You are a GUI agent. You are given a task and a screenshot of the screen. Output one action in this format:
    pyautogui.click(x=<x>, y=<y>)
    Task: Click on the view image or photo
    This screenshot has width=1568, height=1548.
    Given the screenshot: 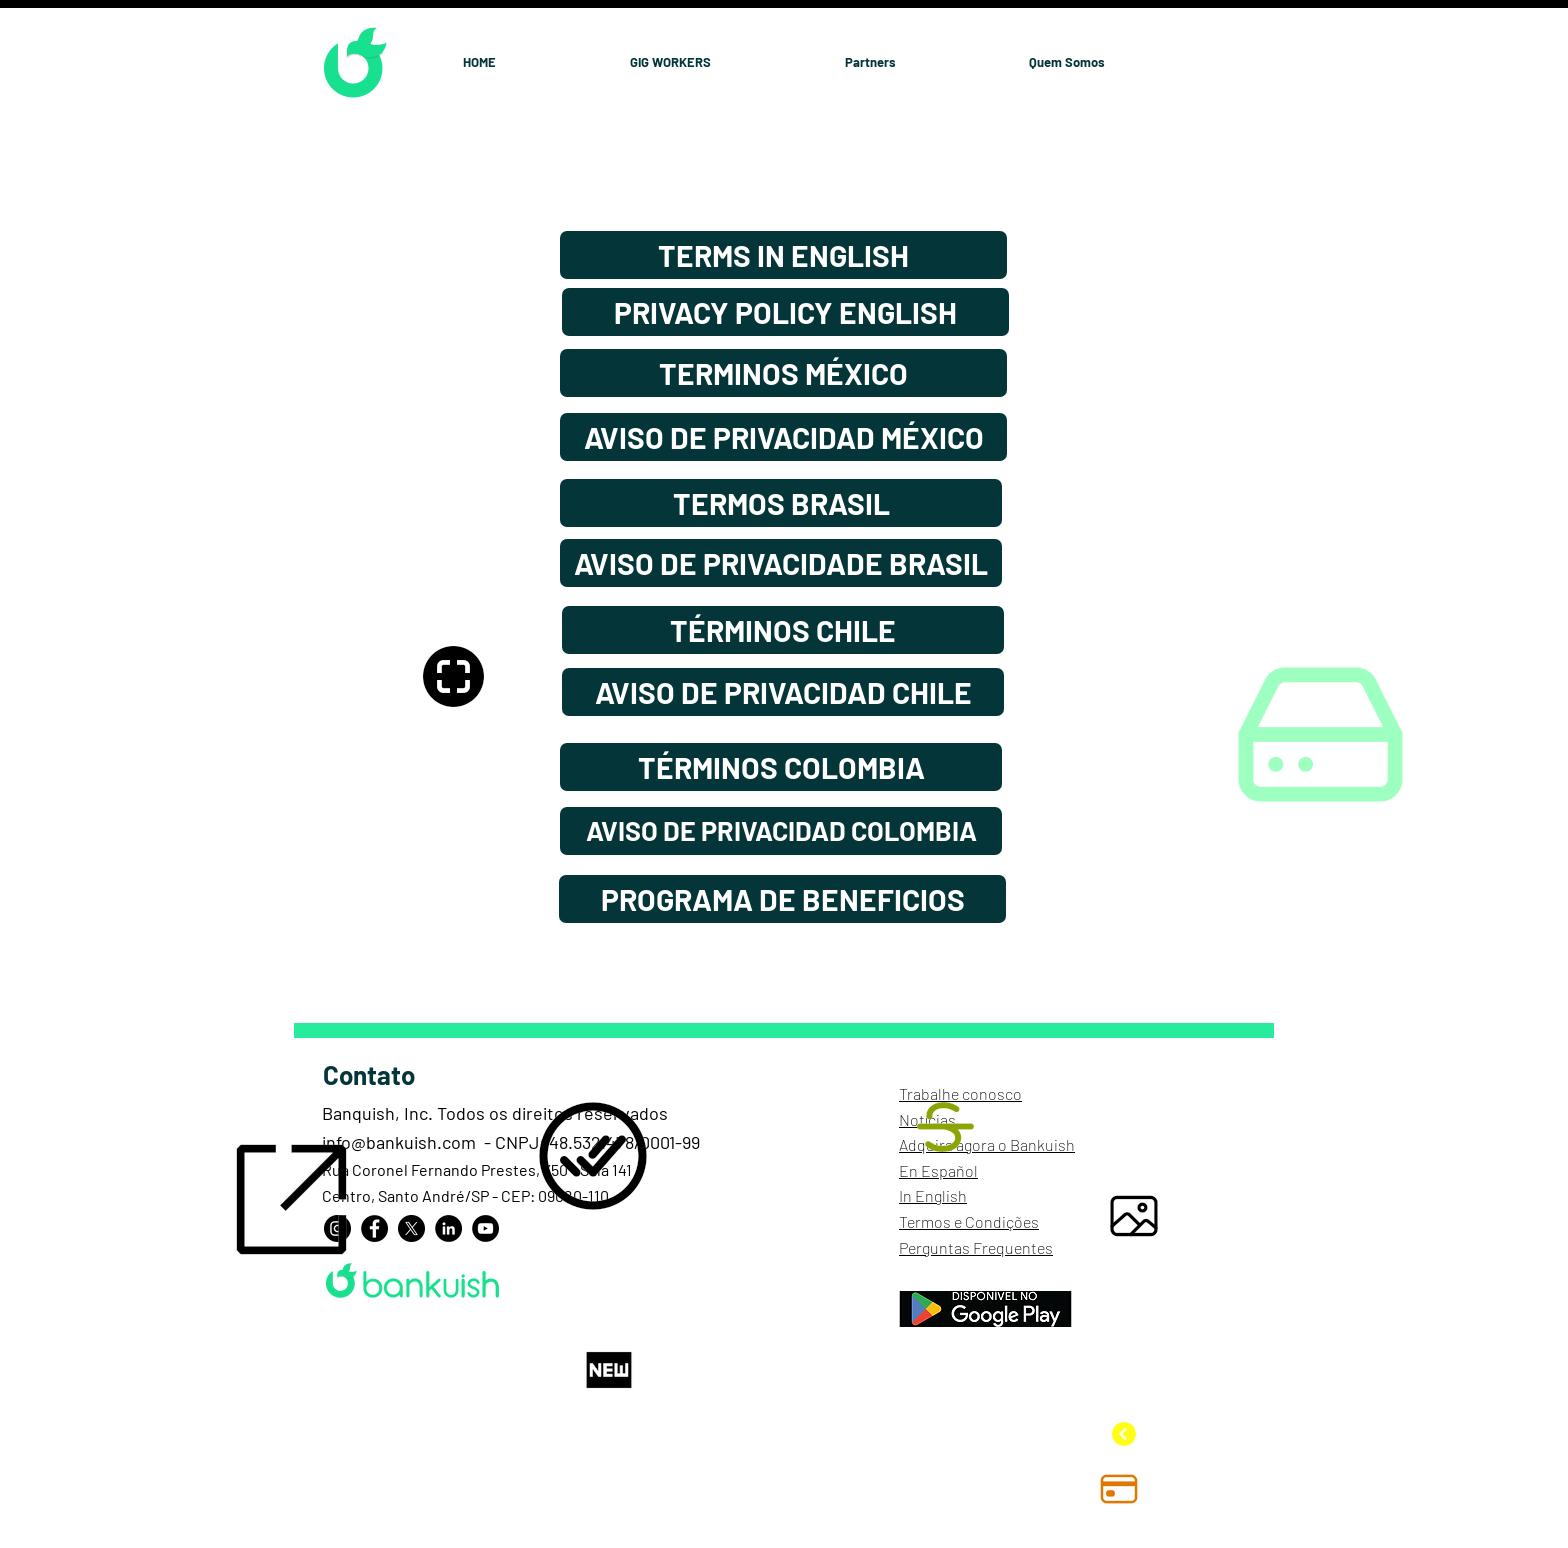 What is the action you would take?
    pyautogui.click(x=1134, y=1216)
    